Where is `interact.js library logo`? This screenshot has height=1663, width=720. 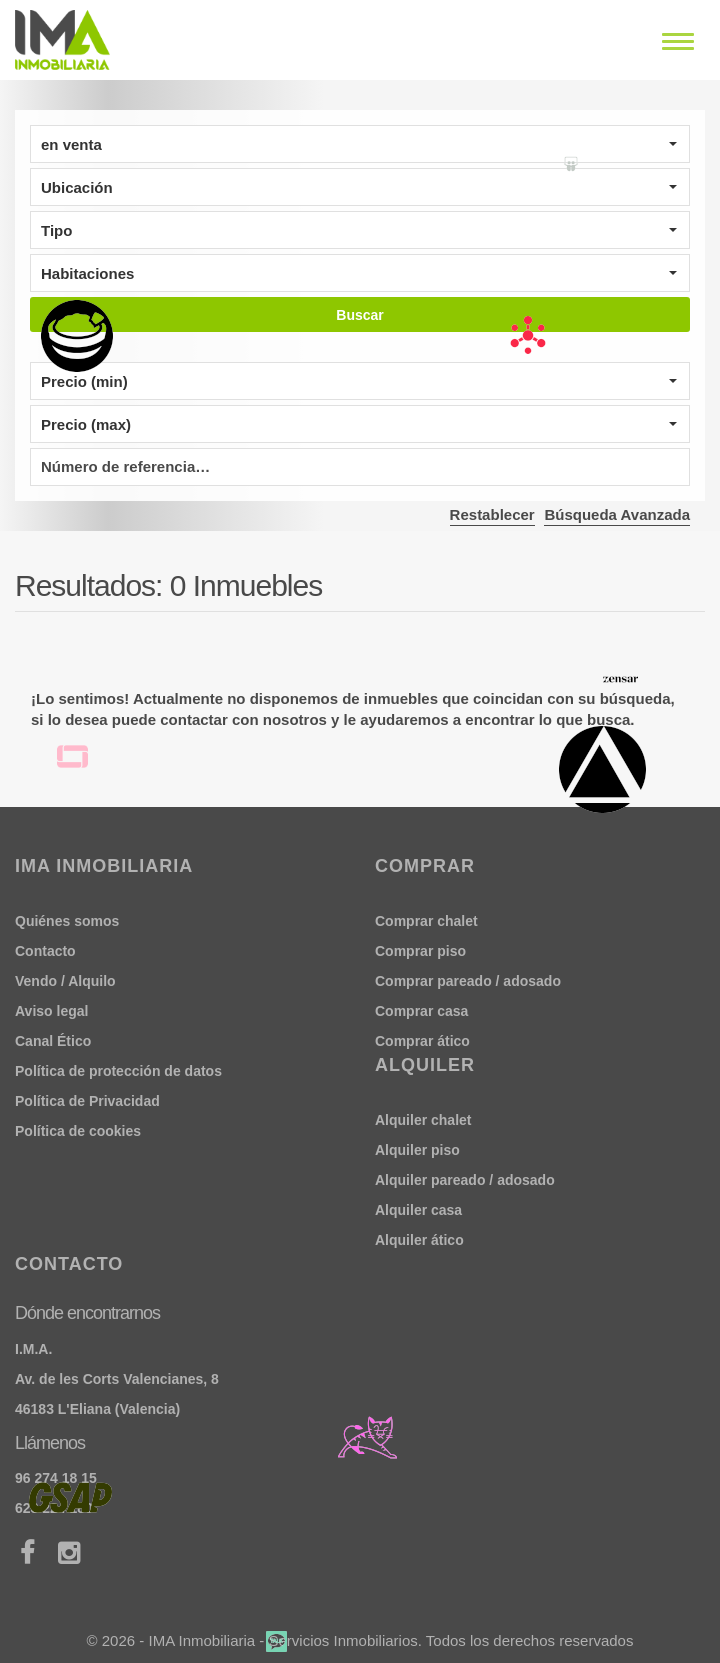 interact.js library logo is located at coordinates (602, 769).